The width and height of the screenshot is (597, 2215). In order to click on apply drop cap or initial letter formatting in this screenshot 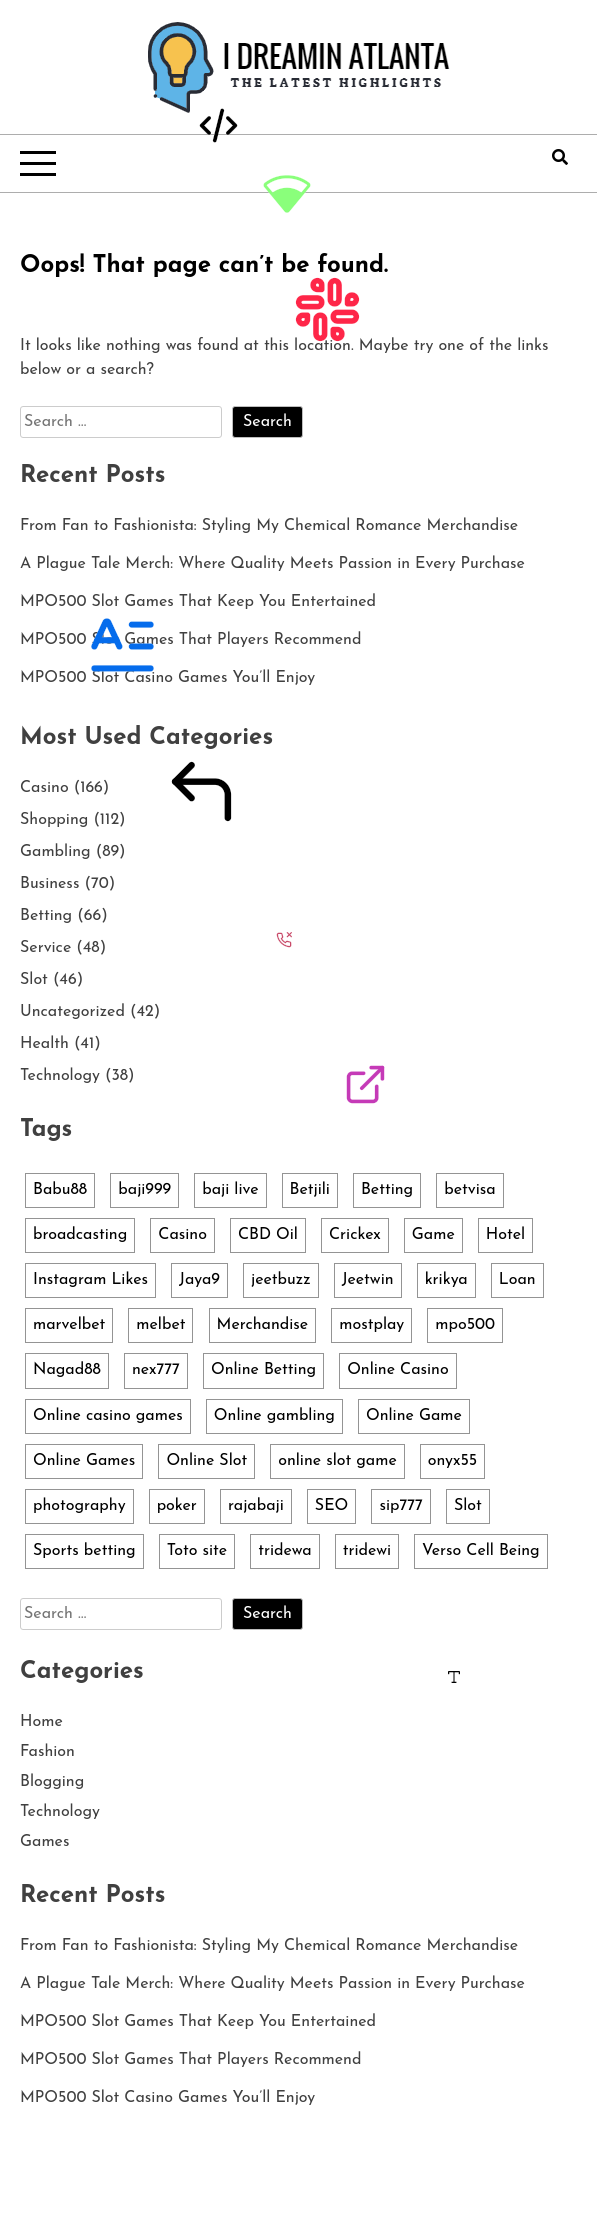, I will do `click(122, 646)`.